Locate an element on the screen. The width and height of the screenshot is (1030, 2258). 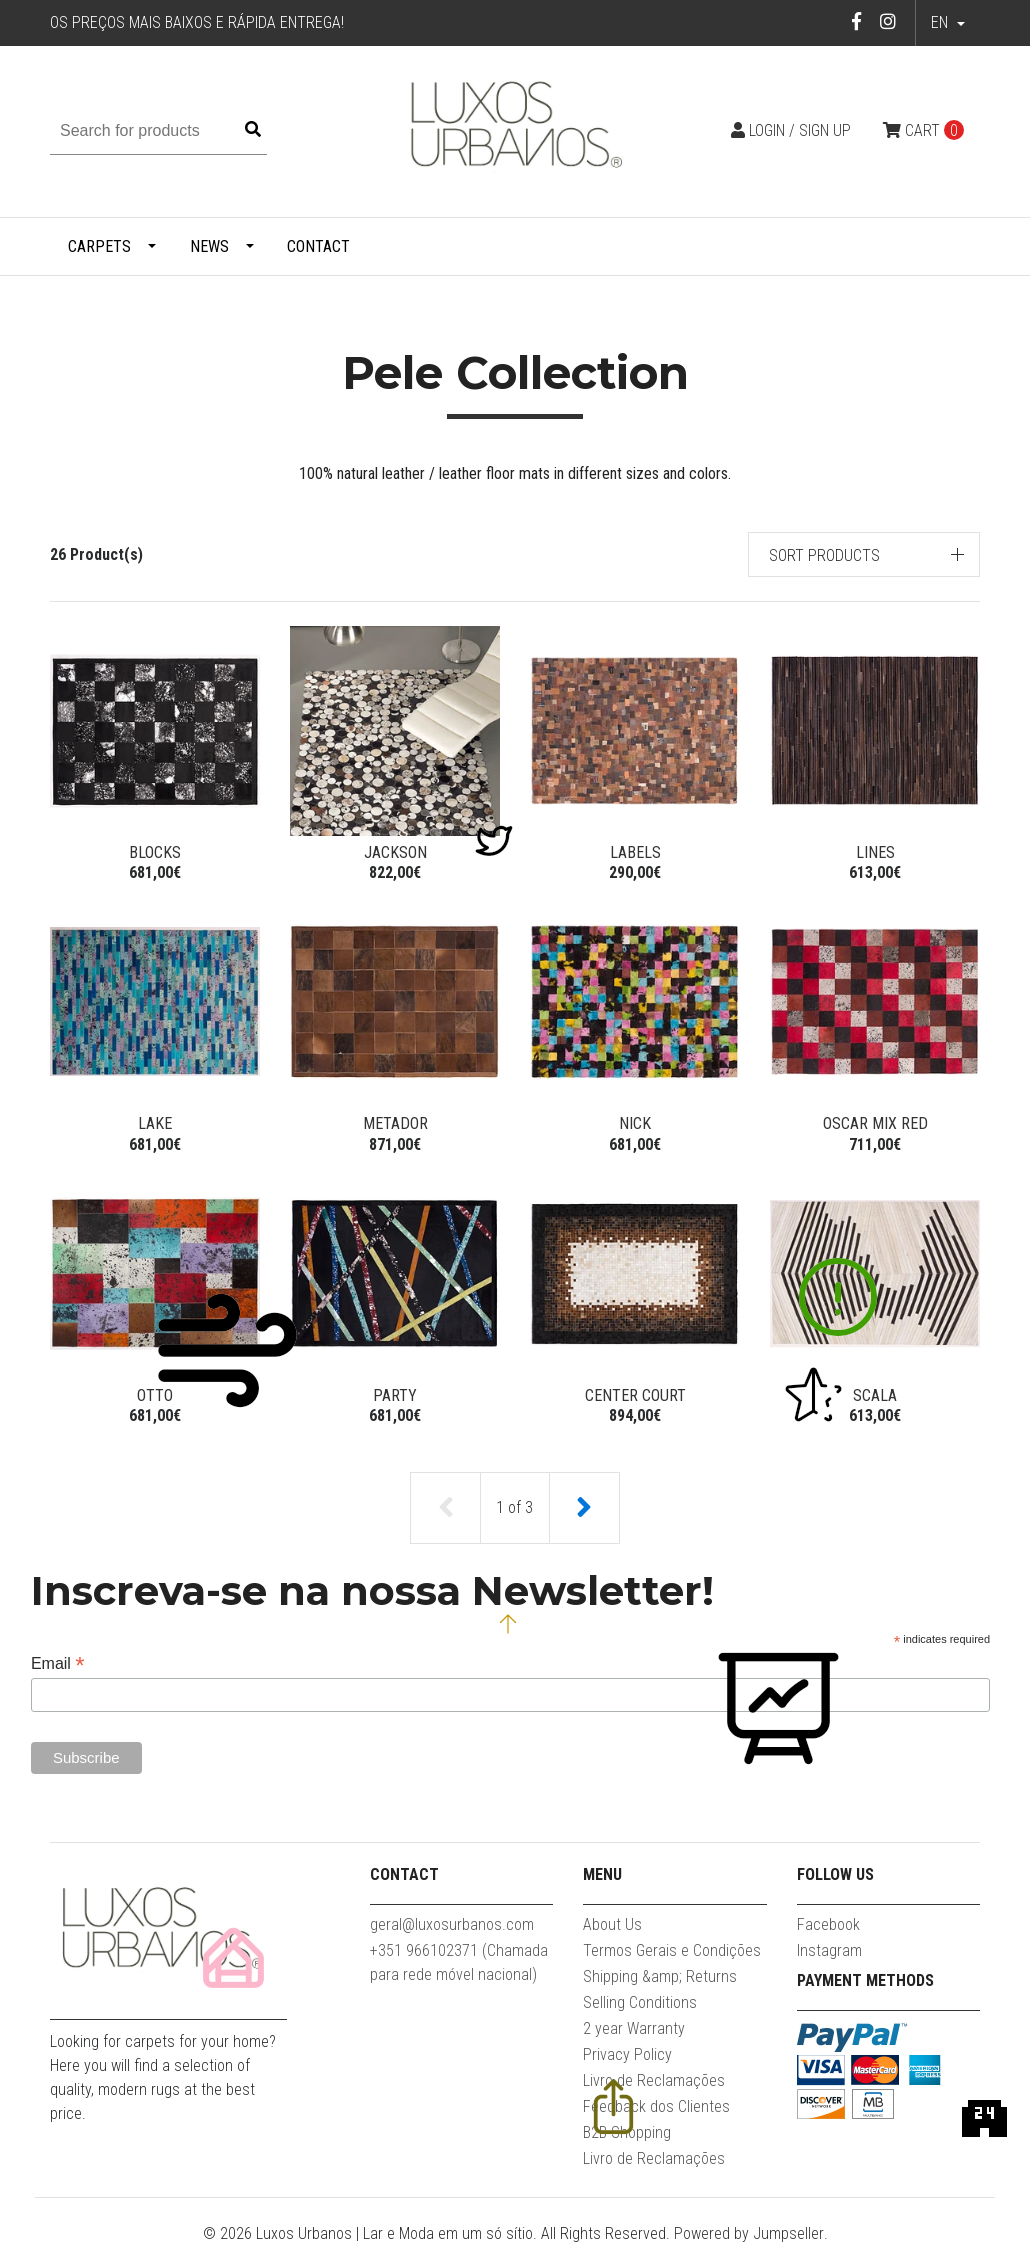
share content to another app or service is located at coordinates (613, 2106).